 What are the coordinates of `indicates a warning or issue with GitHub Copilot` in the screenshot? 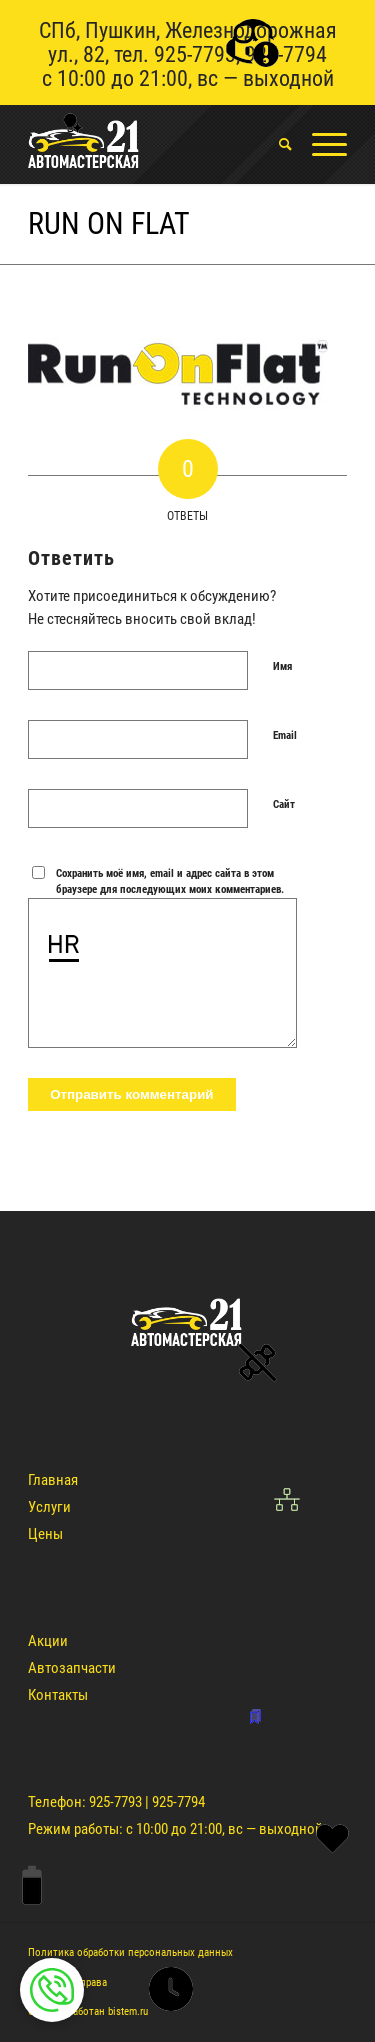 It's located at (252, 43).